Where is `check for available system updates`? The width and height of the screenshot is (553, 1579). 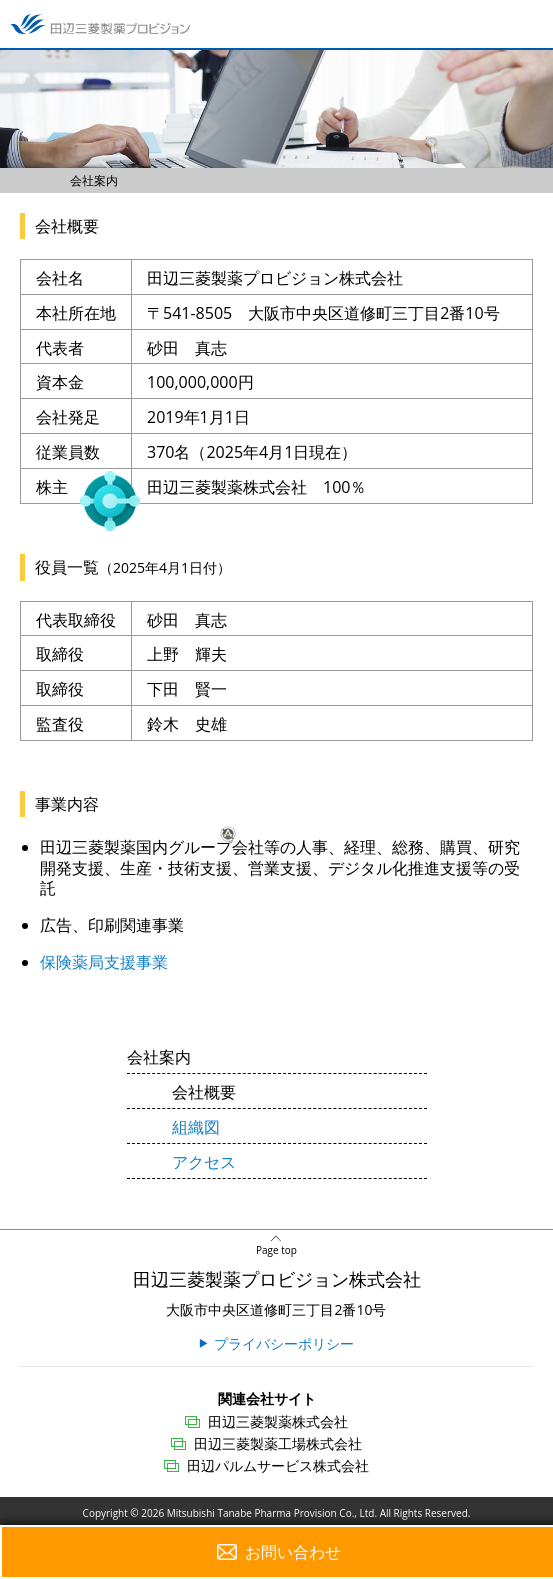 check for available system updates is located at coordinates (228, 834).